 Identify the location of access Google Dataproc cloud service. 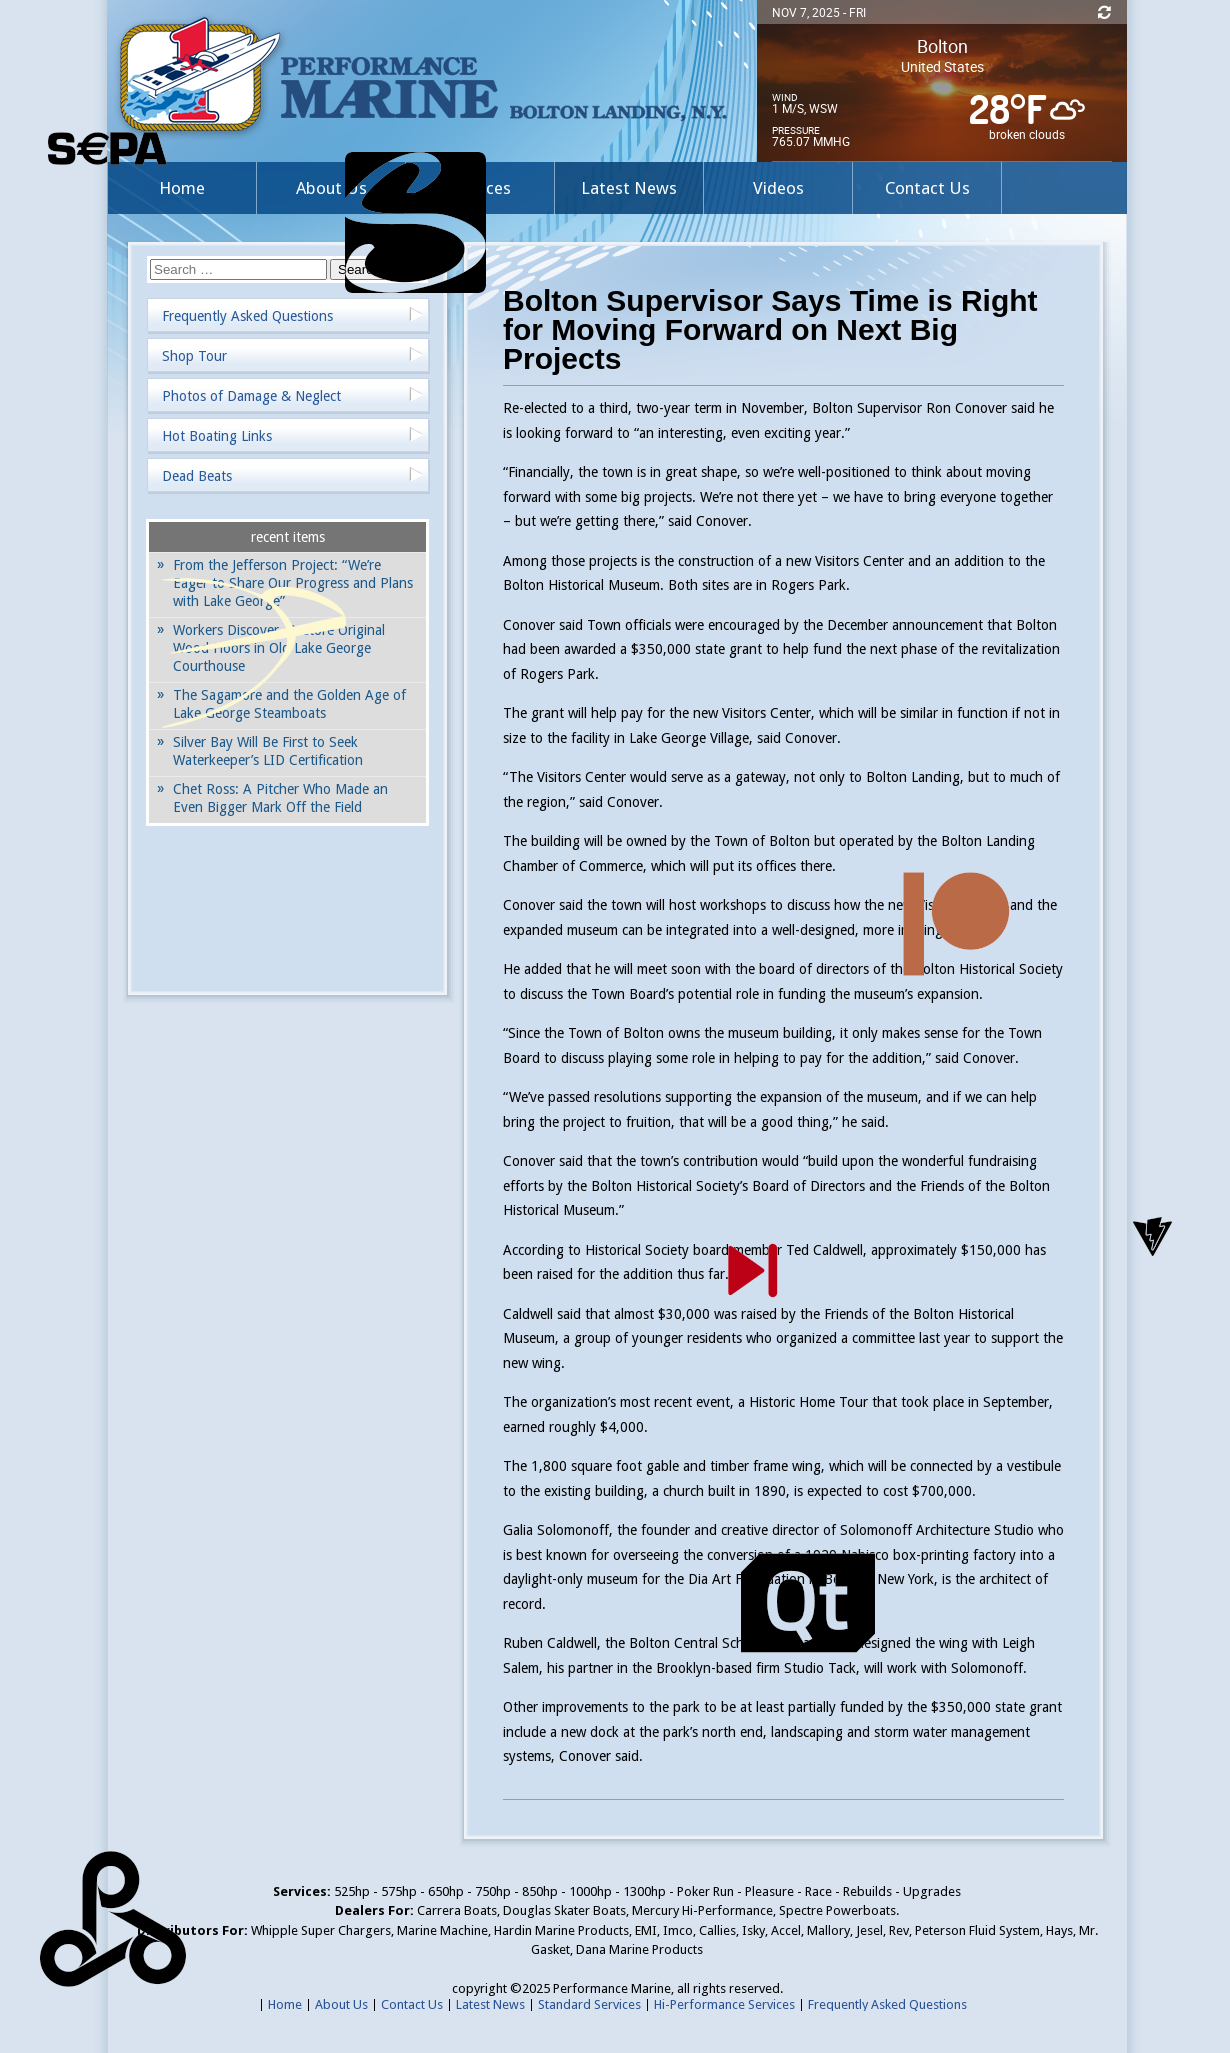
(113, 1919).